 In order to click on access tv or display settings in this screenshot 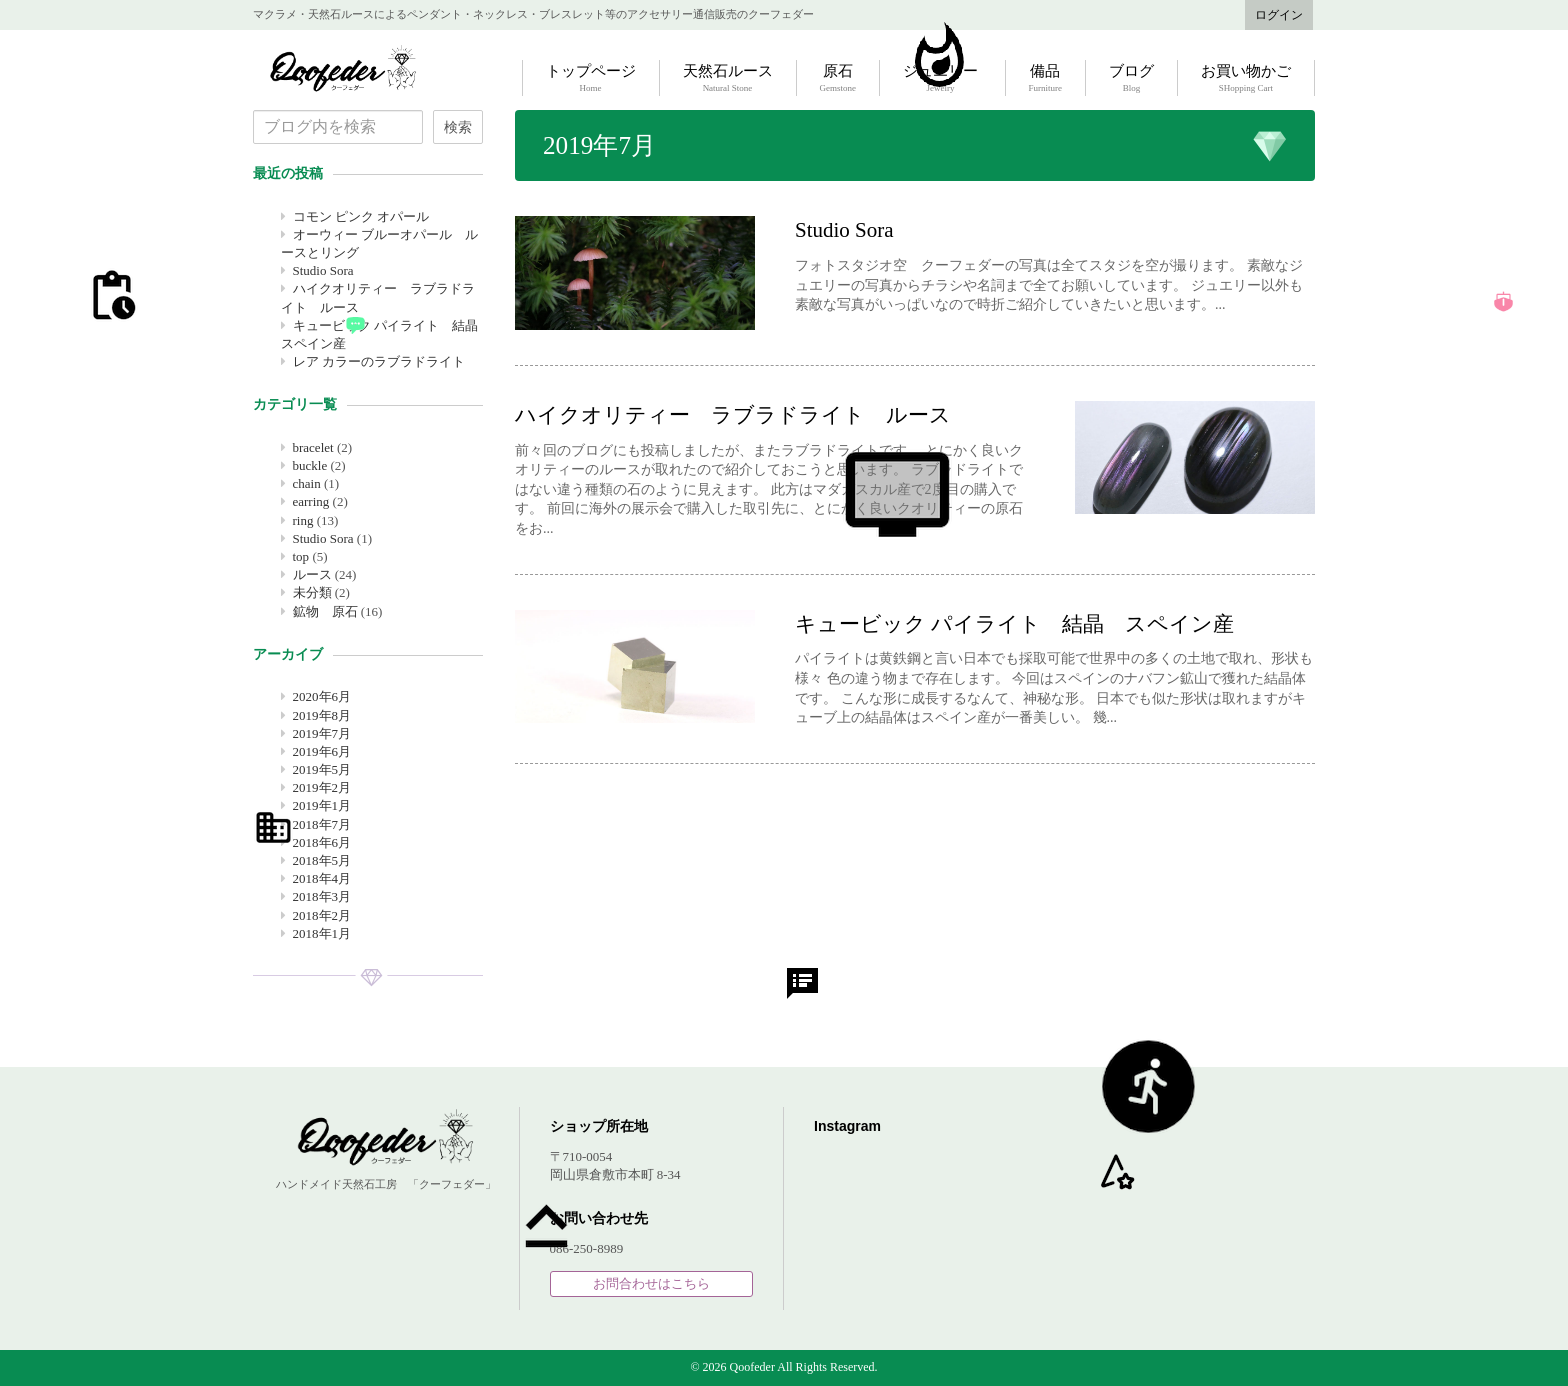, I will do `click(897, 494)`.